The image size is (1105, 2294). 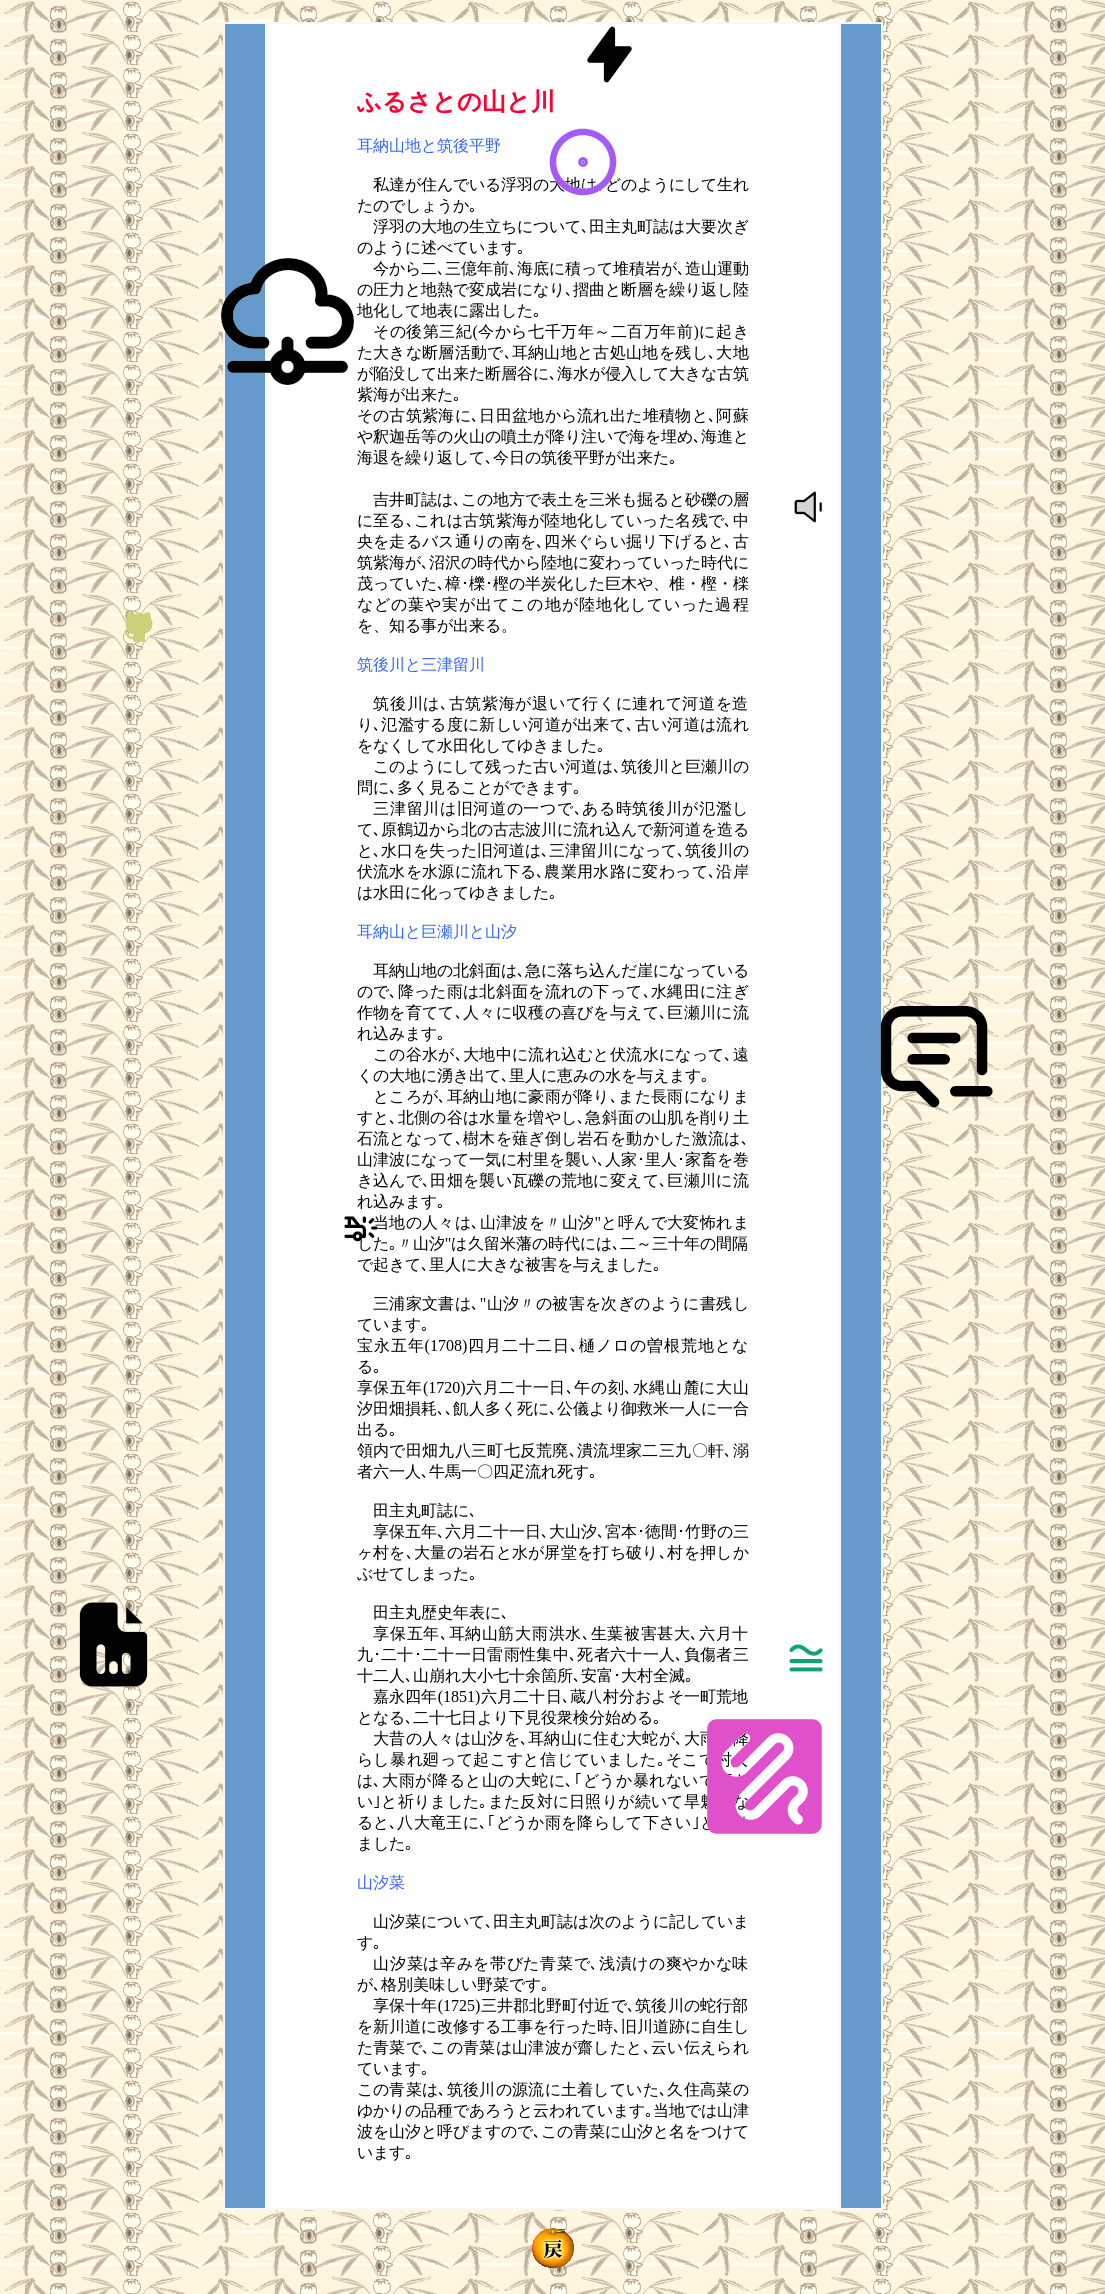 What do you see at coordinates (583, 162) in the screenshot?
I see `enable focus or concentration mode` at bounding box center [583, 162].